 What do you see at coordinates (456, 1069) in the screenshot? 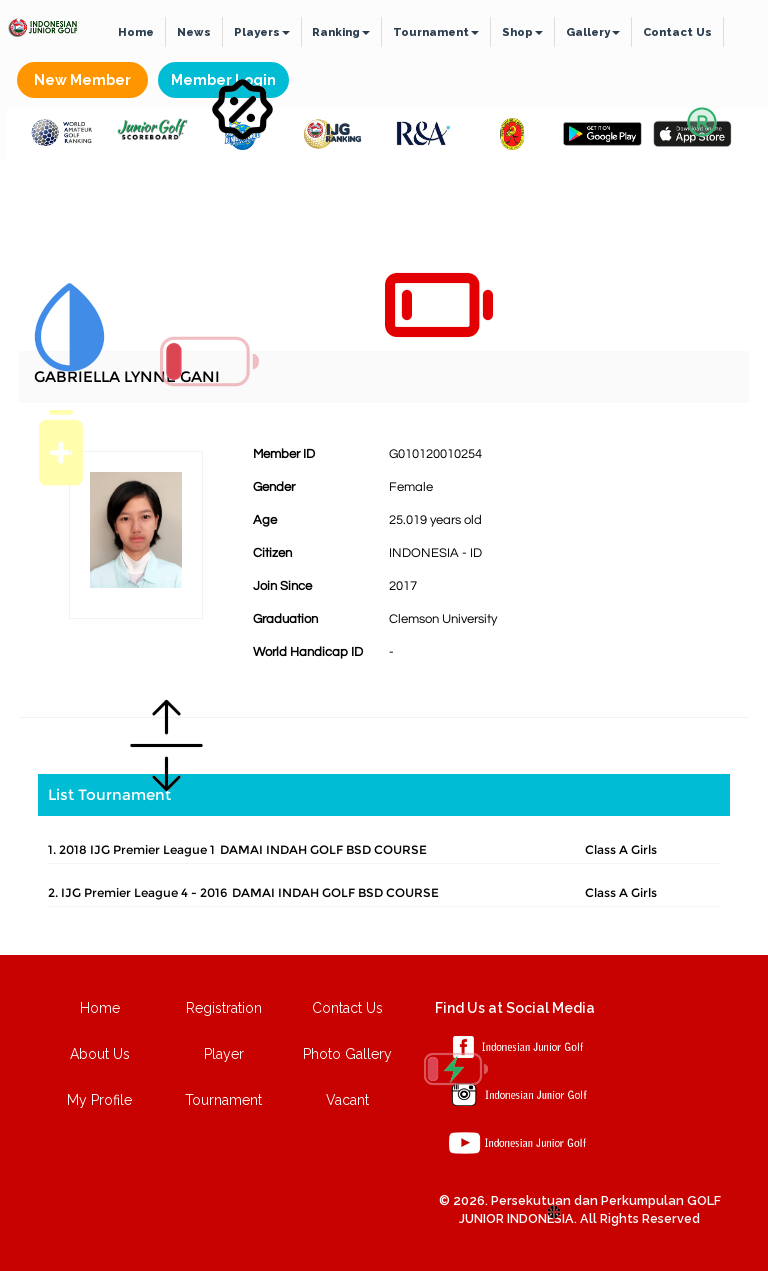
I see `indicates battery is critically low but currently charging` at bounding box center [456, 1069].